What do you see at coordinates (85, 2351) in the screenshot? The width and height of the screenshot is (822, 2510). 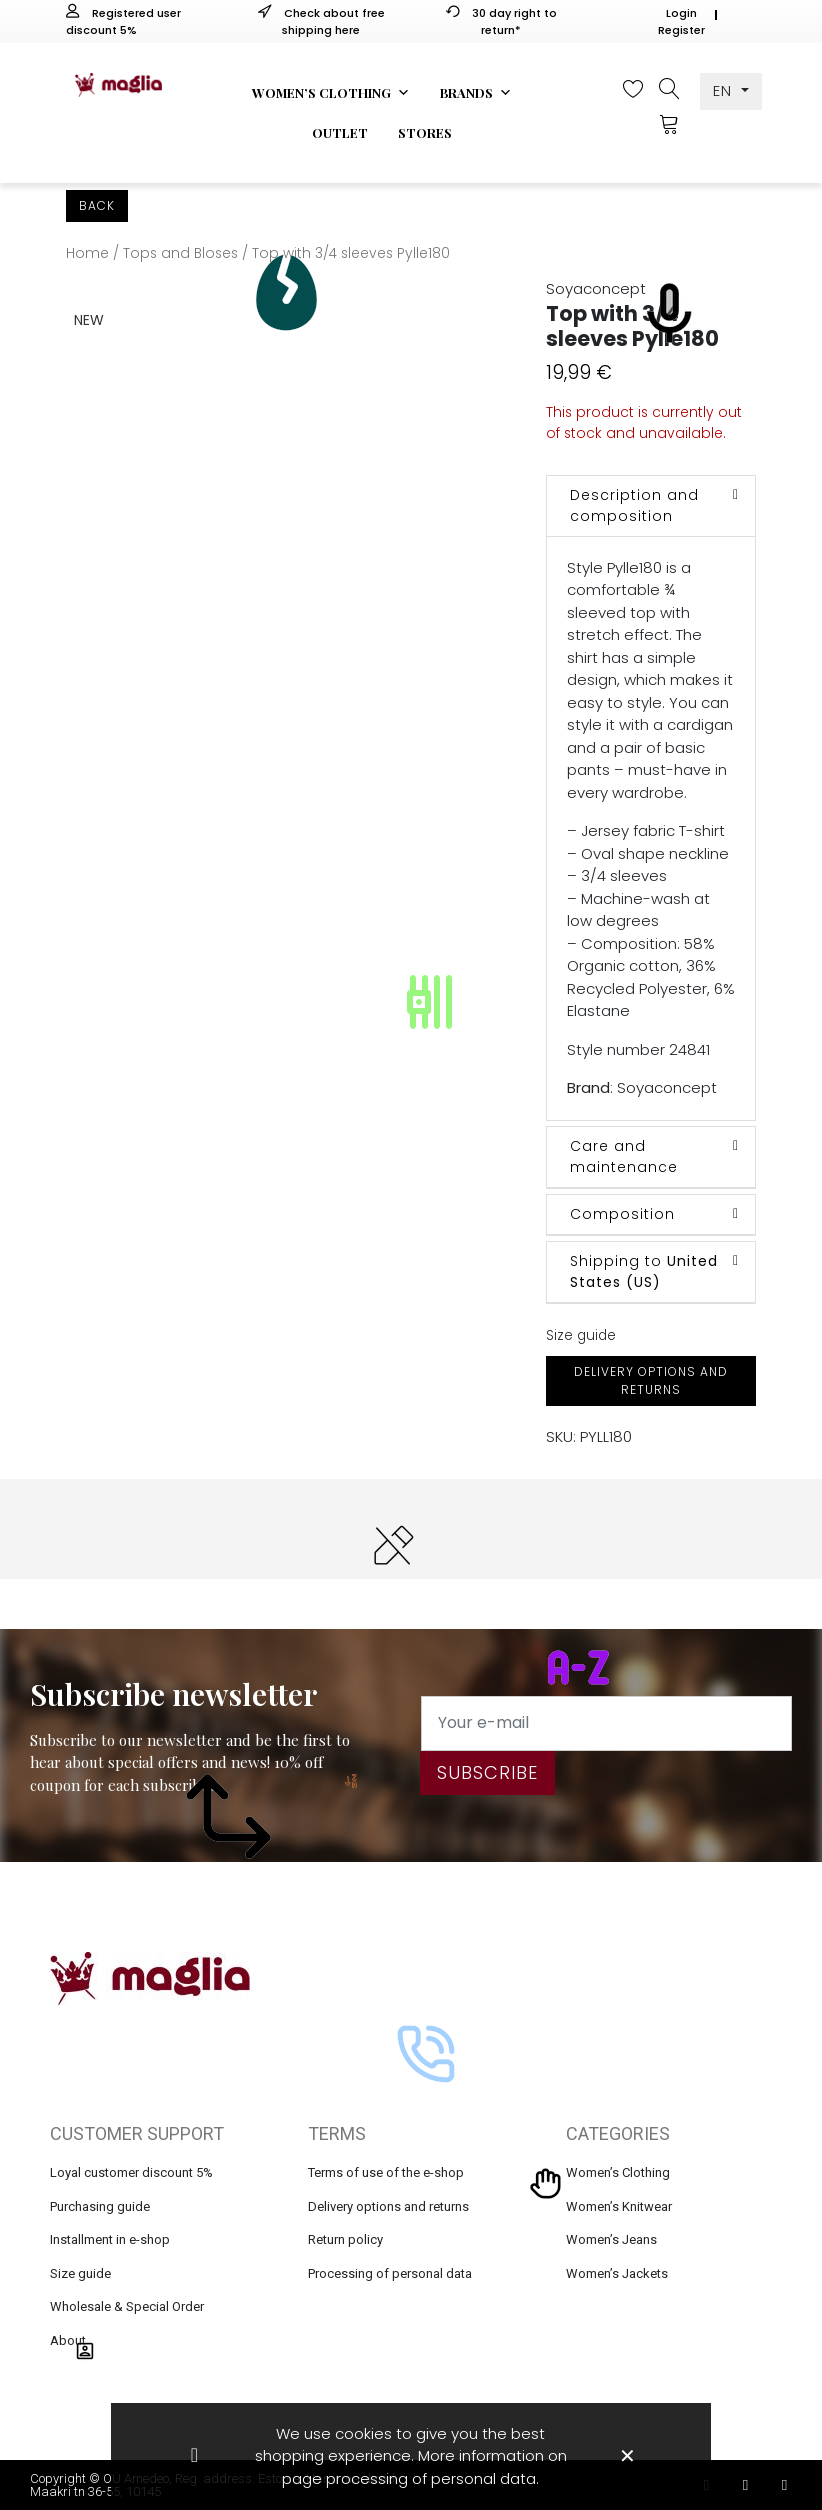 I see `switch to portrait orientation mode` at bounding box center [85, 2351].